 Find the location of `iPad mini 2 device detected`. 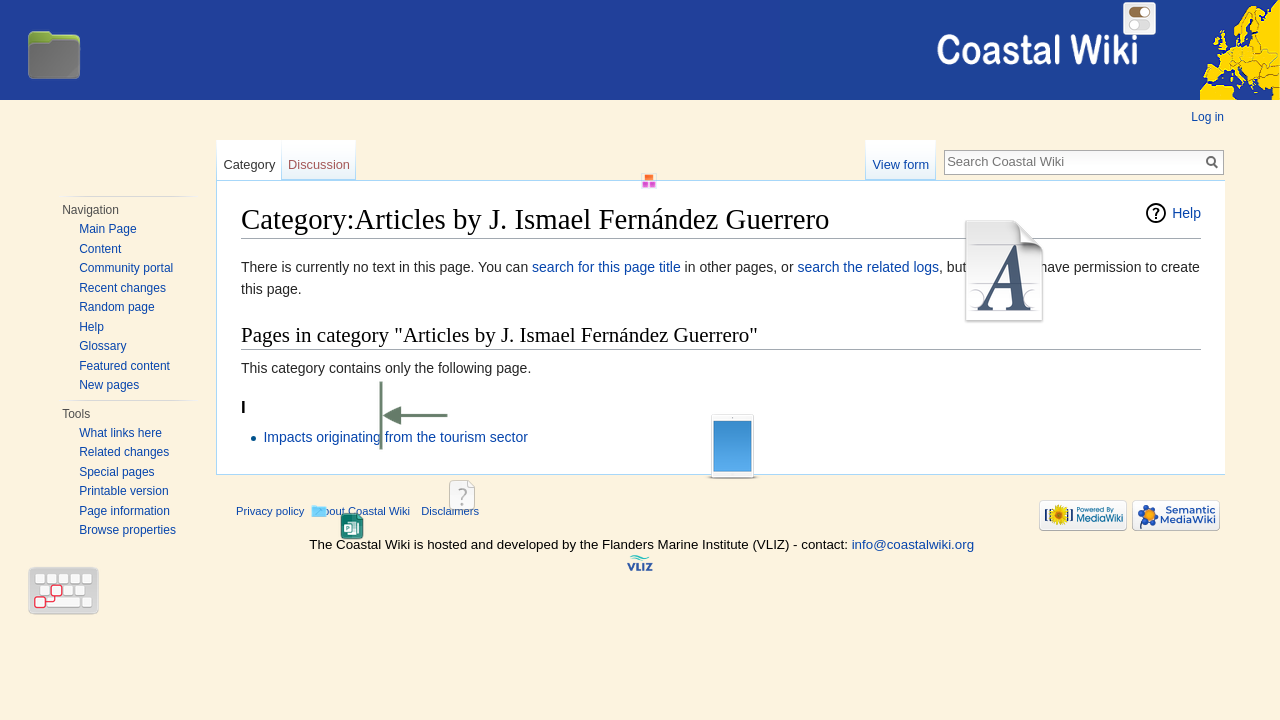

iPad mini 2 device detected is located at coordinates (732, 440).